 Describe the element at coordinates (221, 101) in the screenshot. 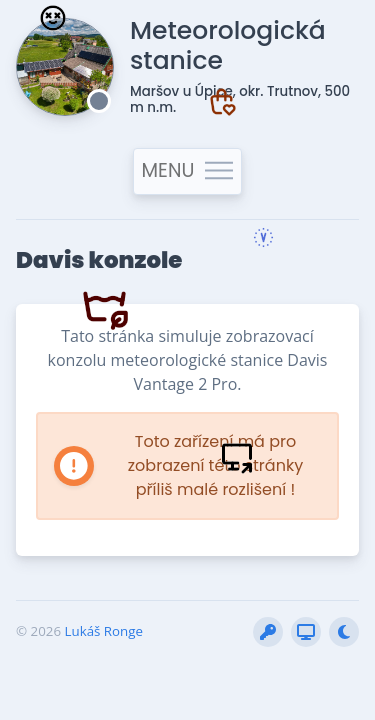

I see `view your wishlist or saved items` at that location.